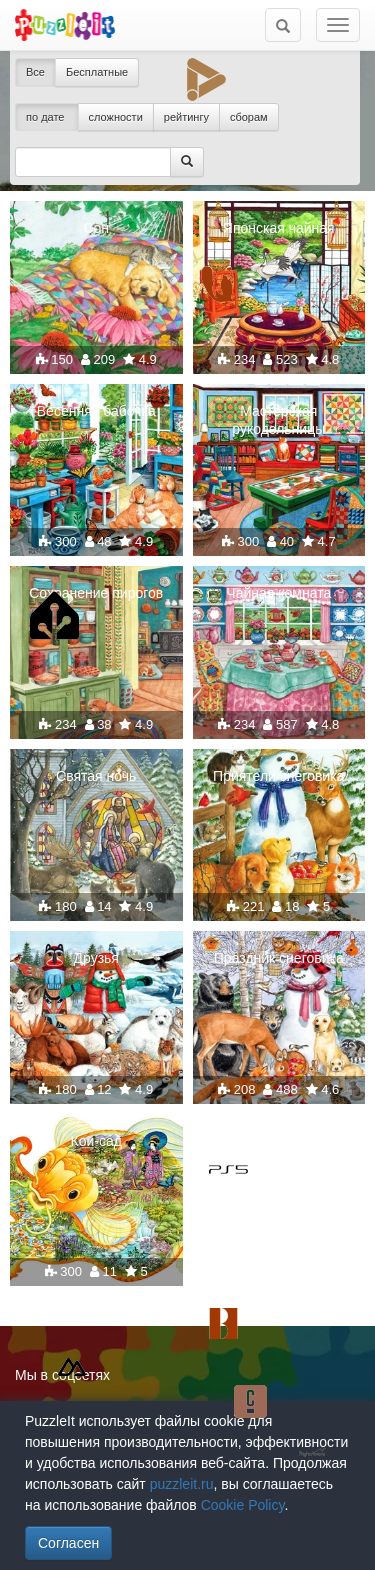 The width and height of the screenshot is (375, 1570). What do you see at coordinates (72, 1367) in the screenshot?
I see `nuxt.js framework logo` at bounding box center [72, 1367].